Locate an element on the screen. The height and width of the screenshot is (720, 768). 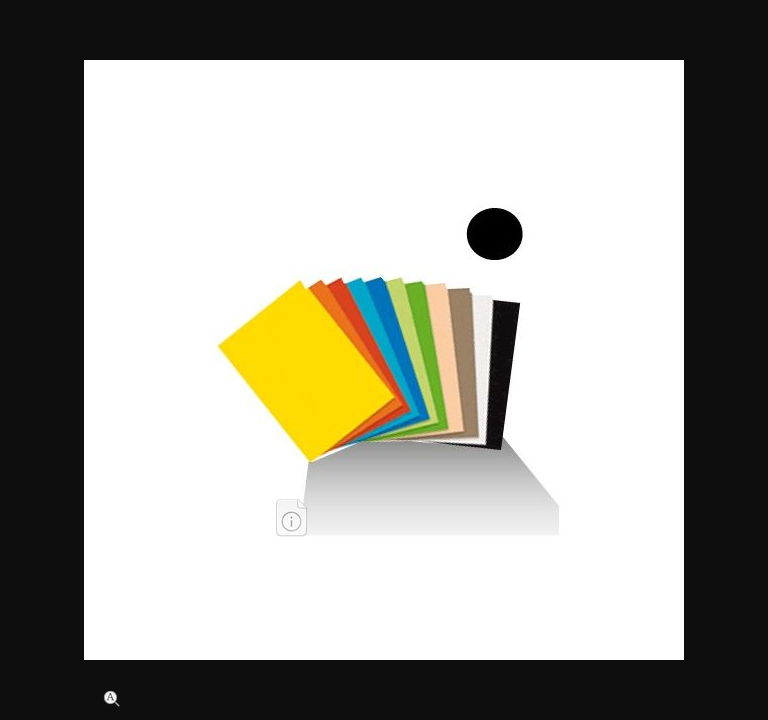
open the readme documentation file is located at coordinates (291, 517).